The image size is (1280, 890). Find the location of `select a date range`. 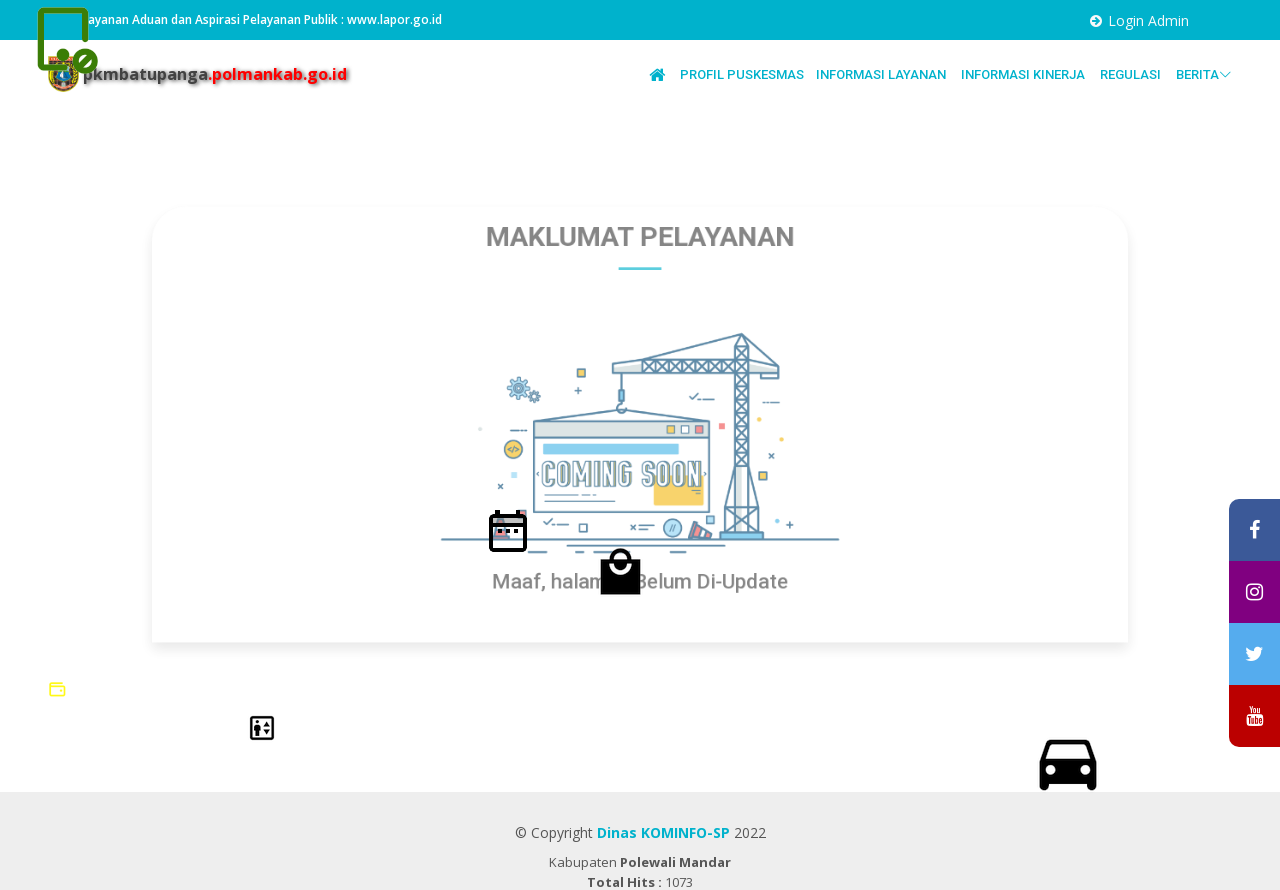

select a date range is located at coordinates (508, 531).